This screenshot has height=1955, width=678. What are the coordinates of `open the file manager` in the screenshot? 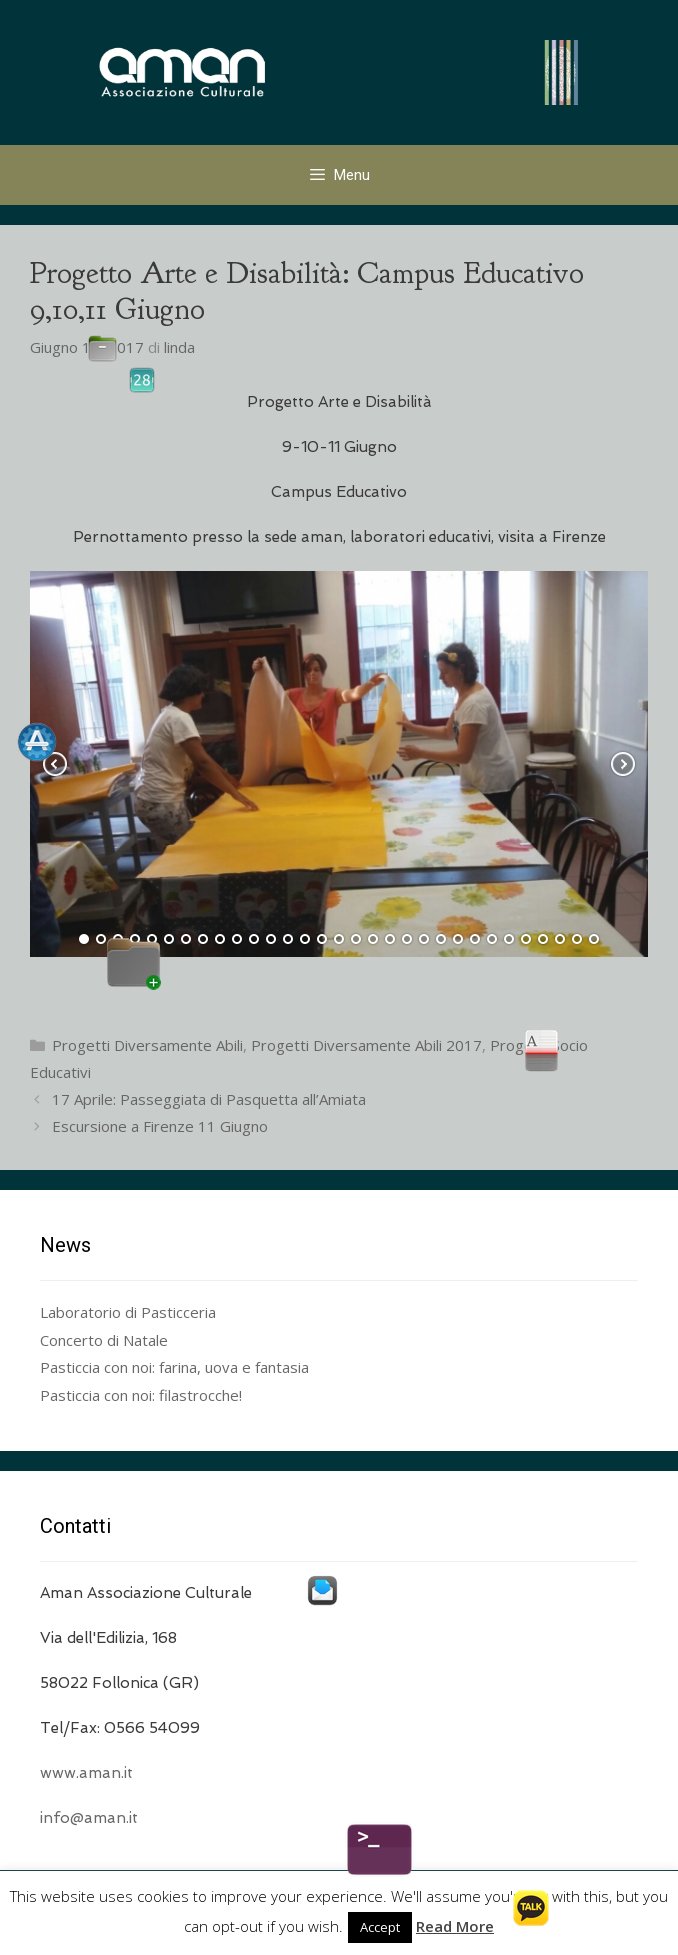 It's located at (102, 348).